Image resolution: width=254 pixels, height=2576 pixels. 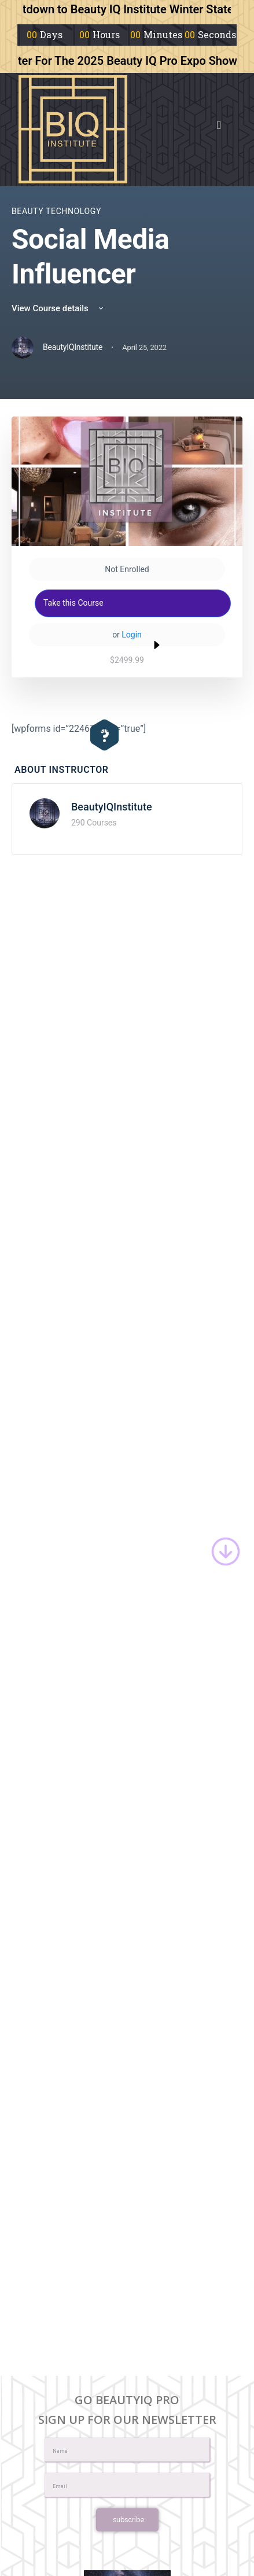 I want to click on play media or start playback, so click(x=157, y=645).